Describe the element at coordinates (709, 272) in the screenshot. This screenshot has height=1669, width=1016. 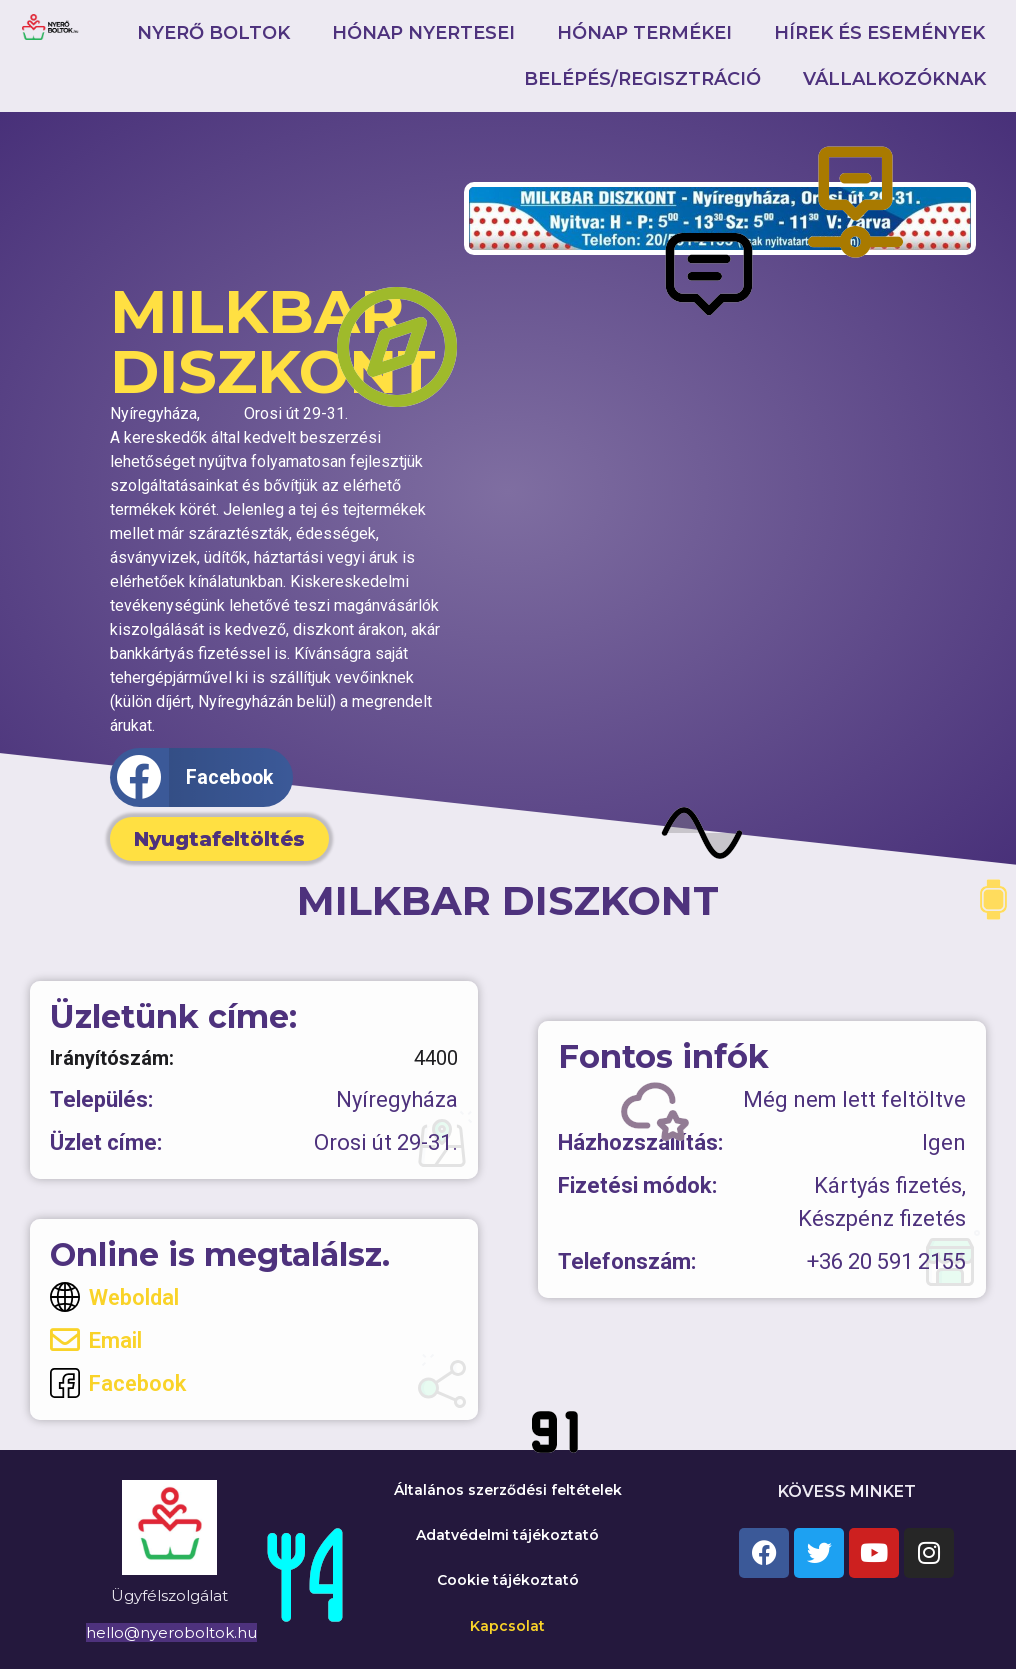
I see `open messaging or chat` at that location.